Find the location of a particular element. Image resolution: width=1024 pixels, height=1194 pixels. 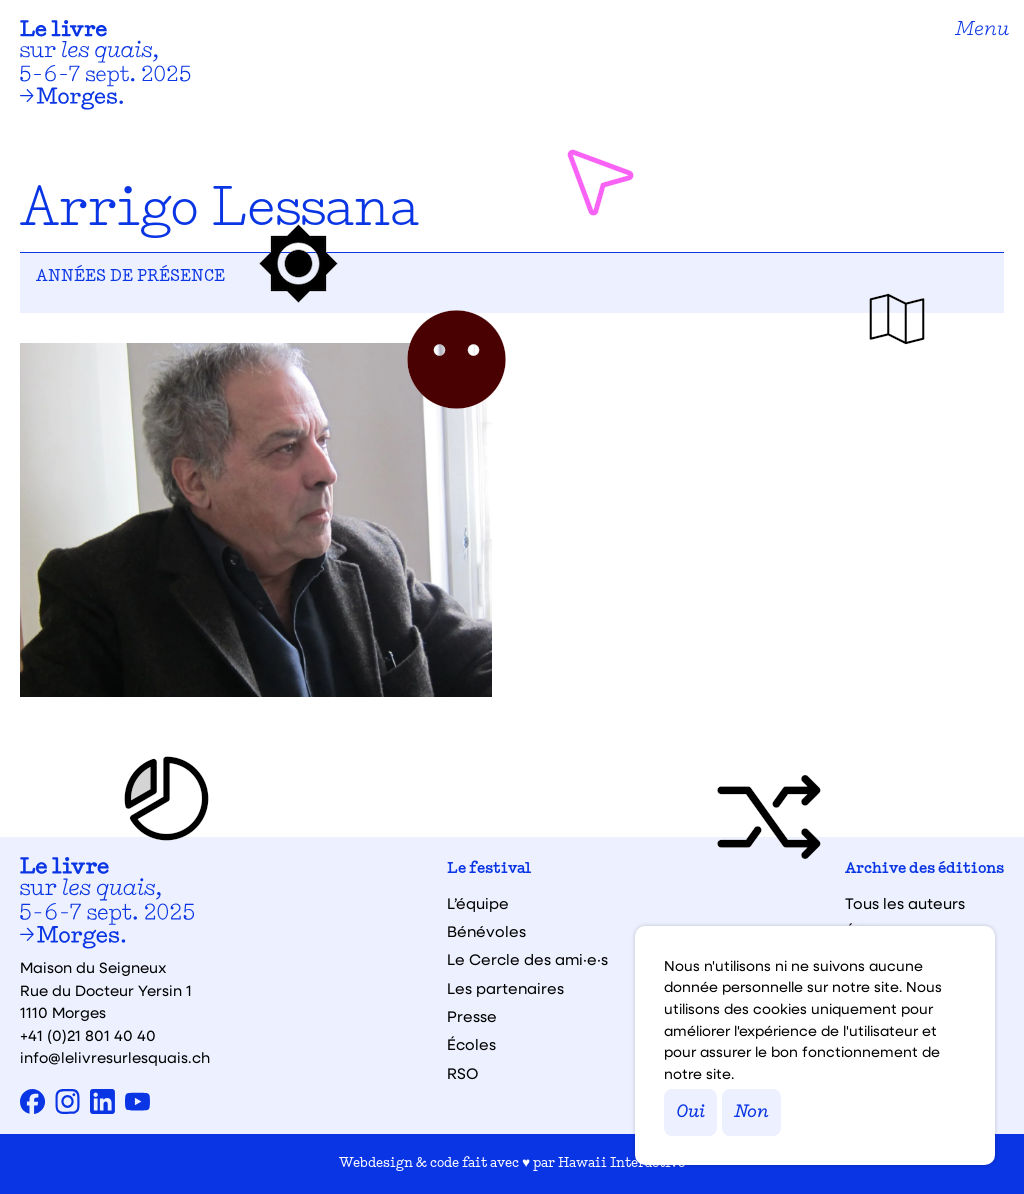

shuffle or randomize playback order is located at coordinates (767, 817).